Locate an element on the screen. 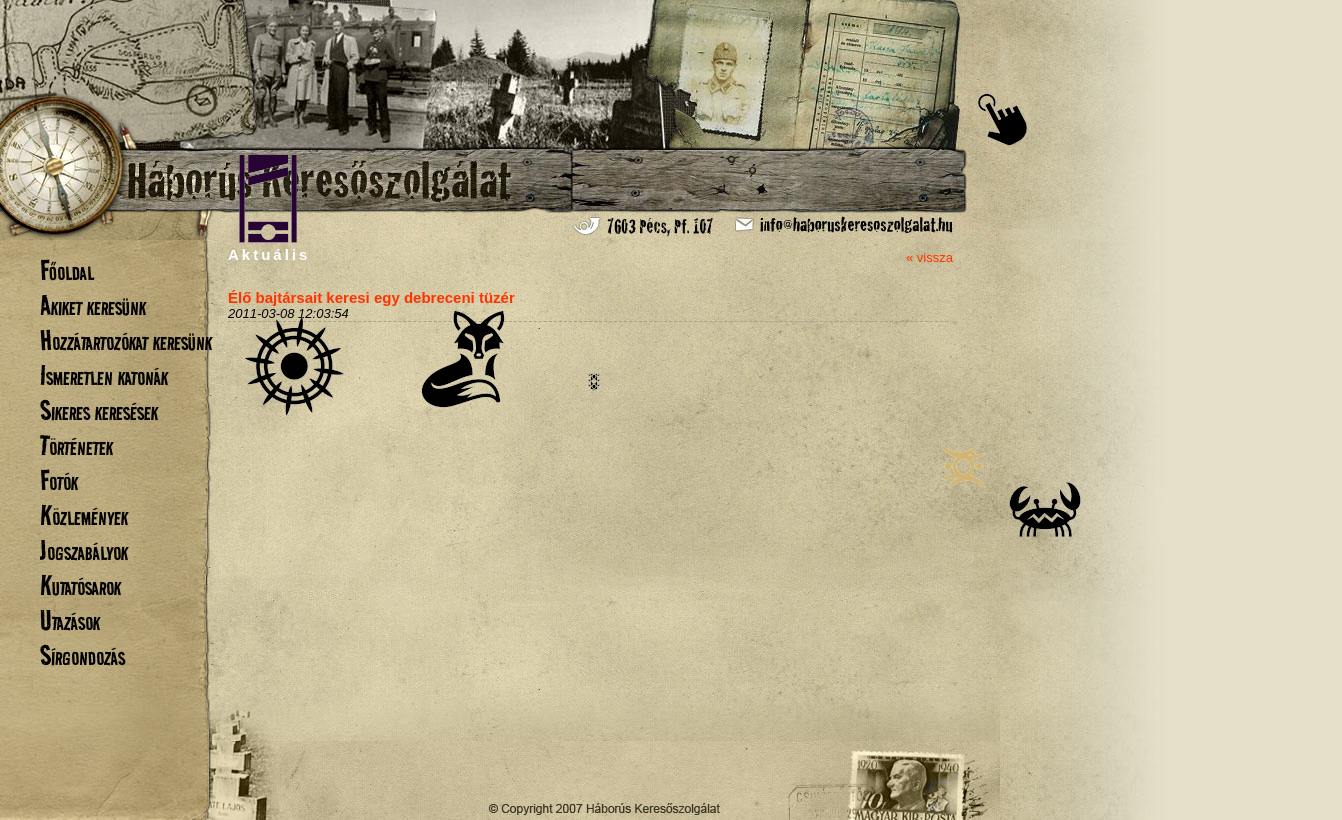 This screenshot has width=1342, height=820. fox character or avatar icon is located at coordinates (463, 359).